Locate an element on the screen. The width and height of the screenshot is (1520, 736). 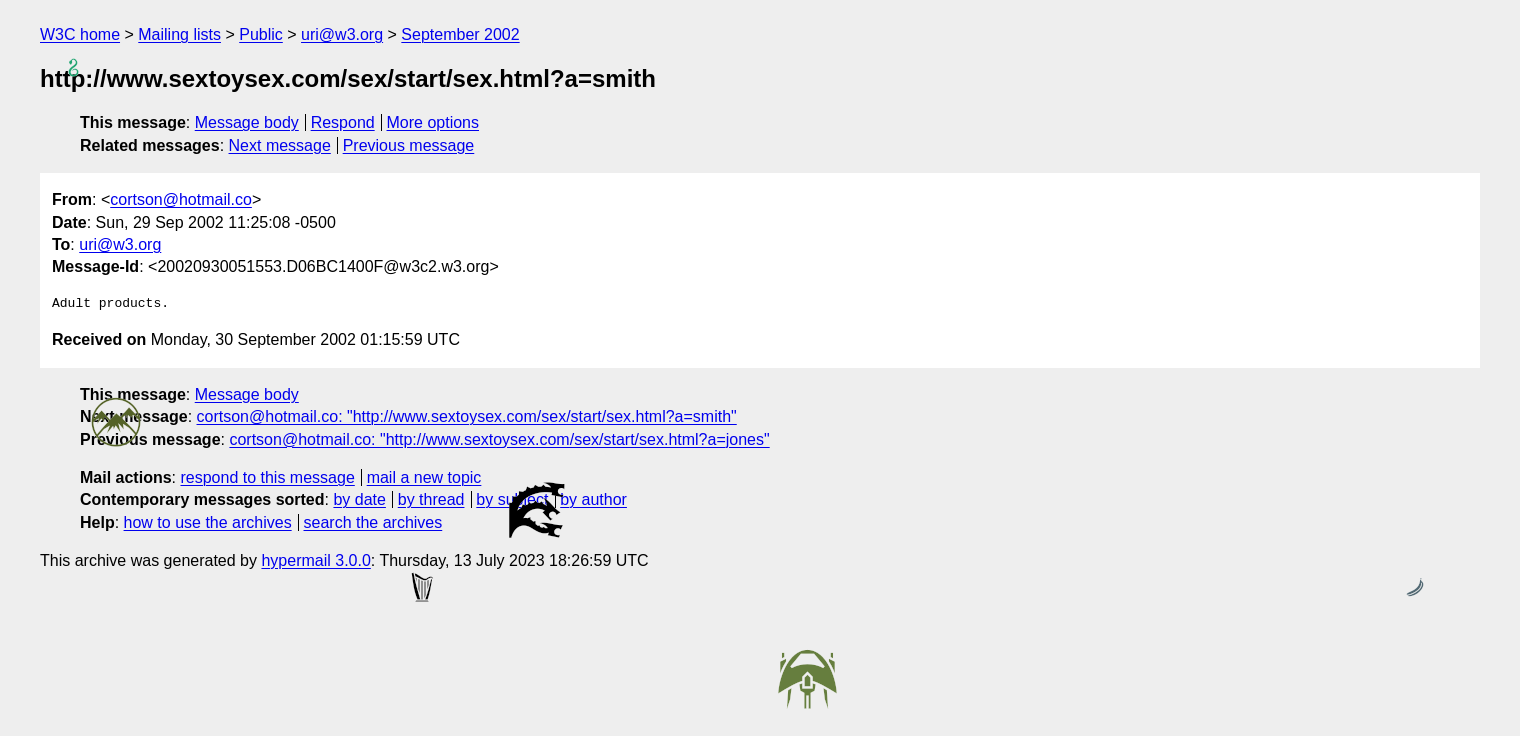
view mountain or hiking trails is located at coordinates (116, 422).